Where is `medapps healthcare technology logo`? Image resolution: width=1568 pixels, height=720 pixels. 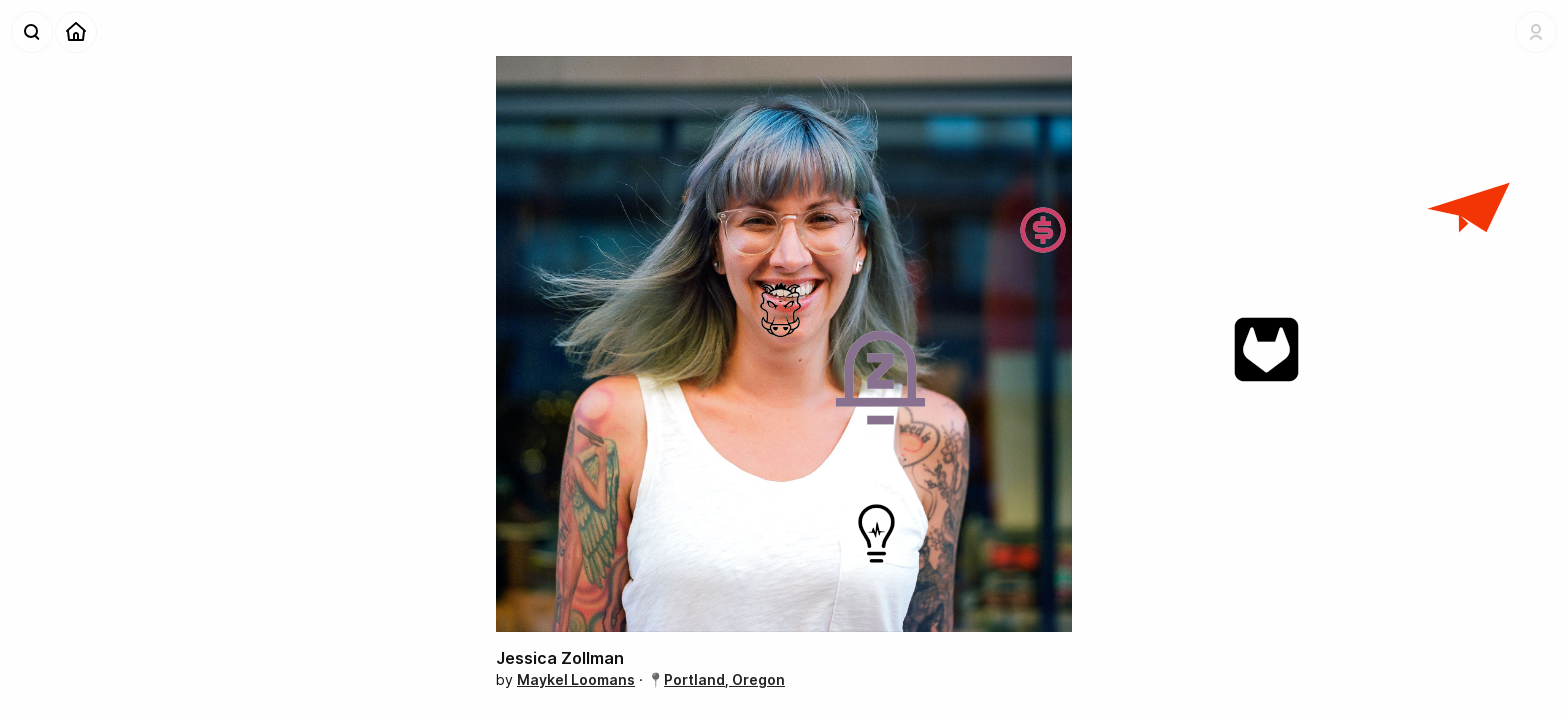 medapps healthcare technology logo is located at coordinates (876, 533).